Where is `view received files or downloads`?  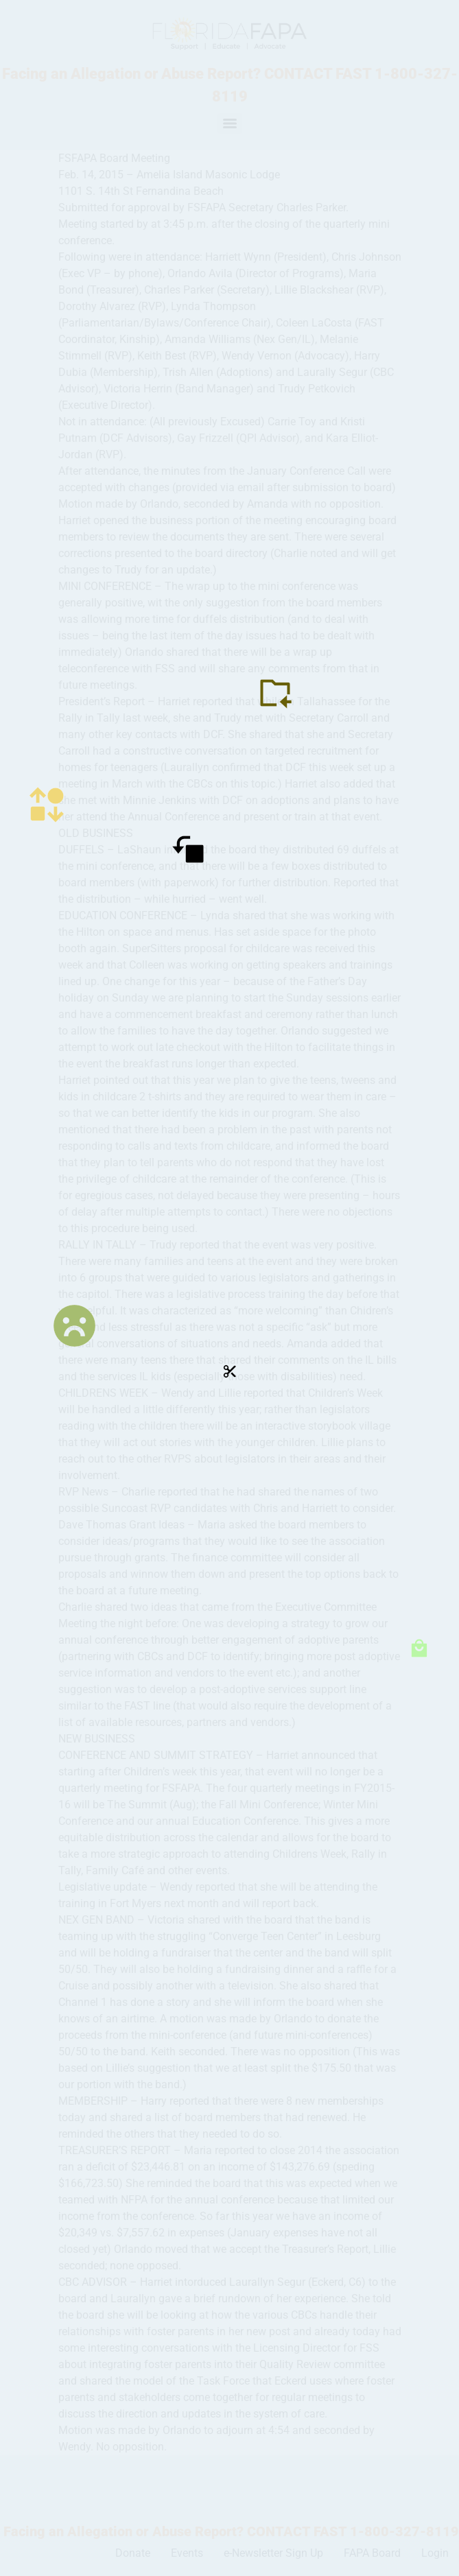 view received files or downloads is located at coordinates (275, 693).